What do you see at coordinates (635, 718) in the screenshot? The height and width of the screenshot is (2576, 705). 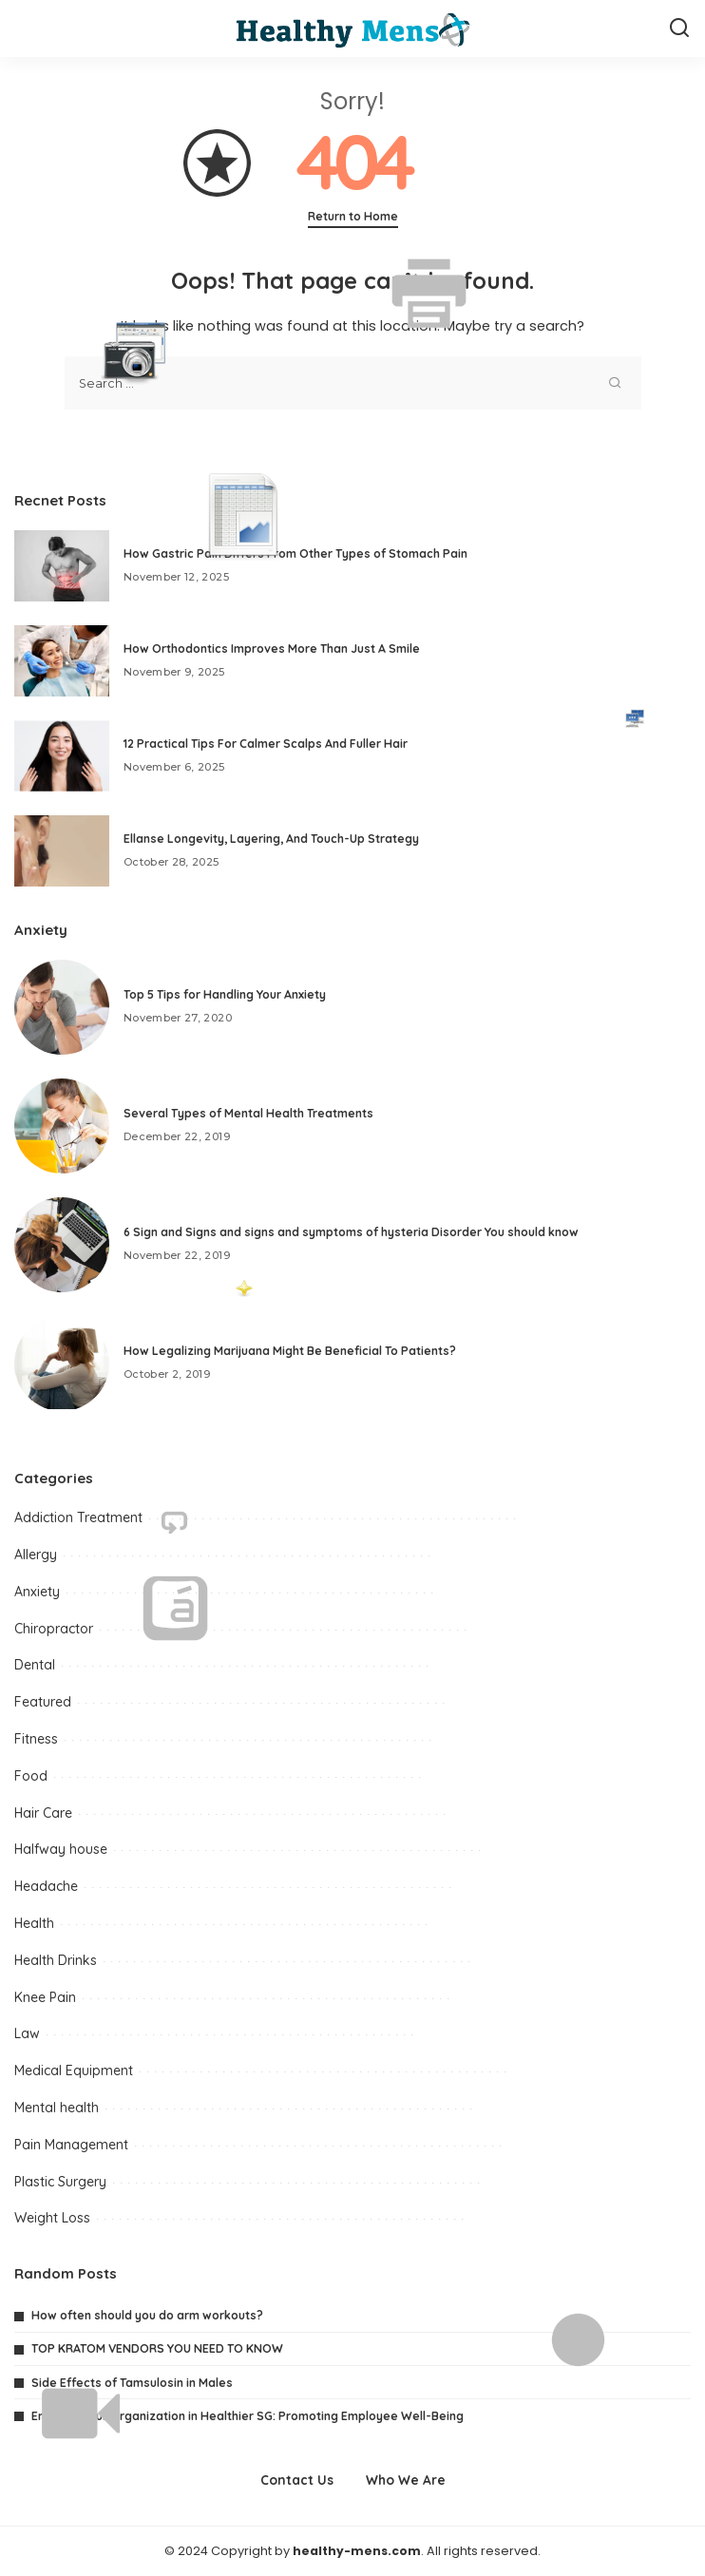 I see `indicates data is being transmitted over the network` at bounding box center [635, 718].